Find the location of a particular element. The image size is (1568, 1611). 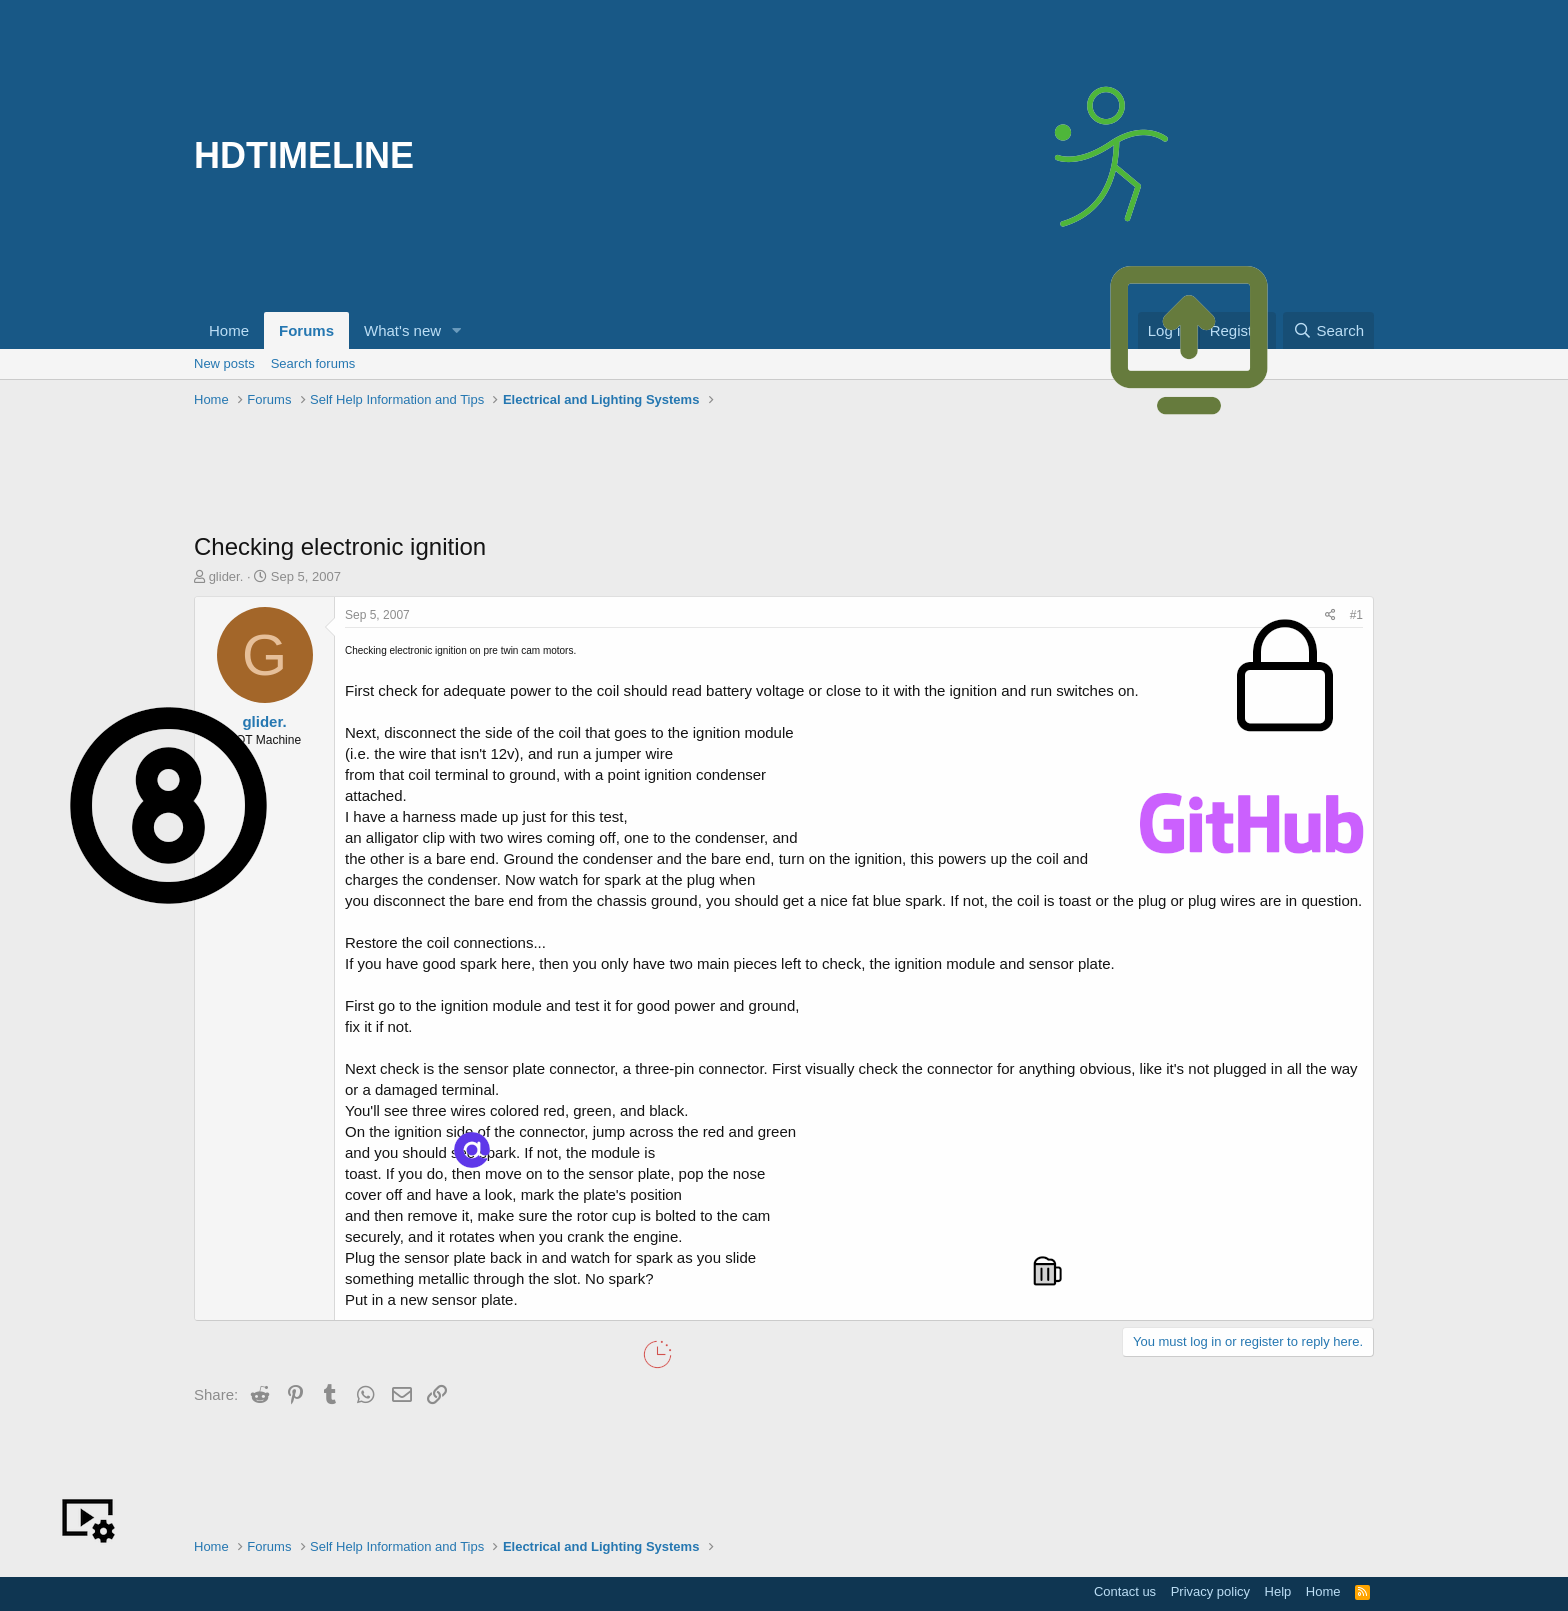

link to GitHub repository is located at coordinates (1252, 823).